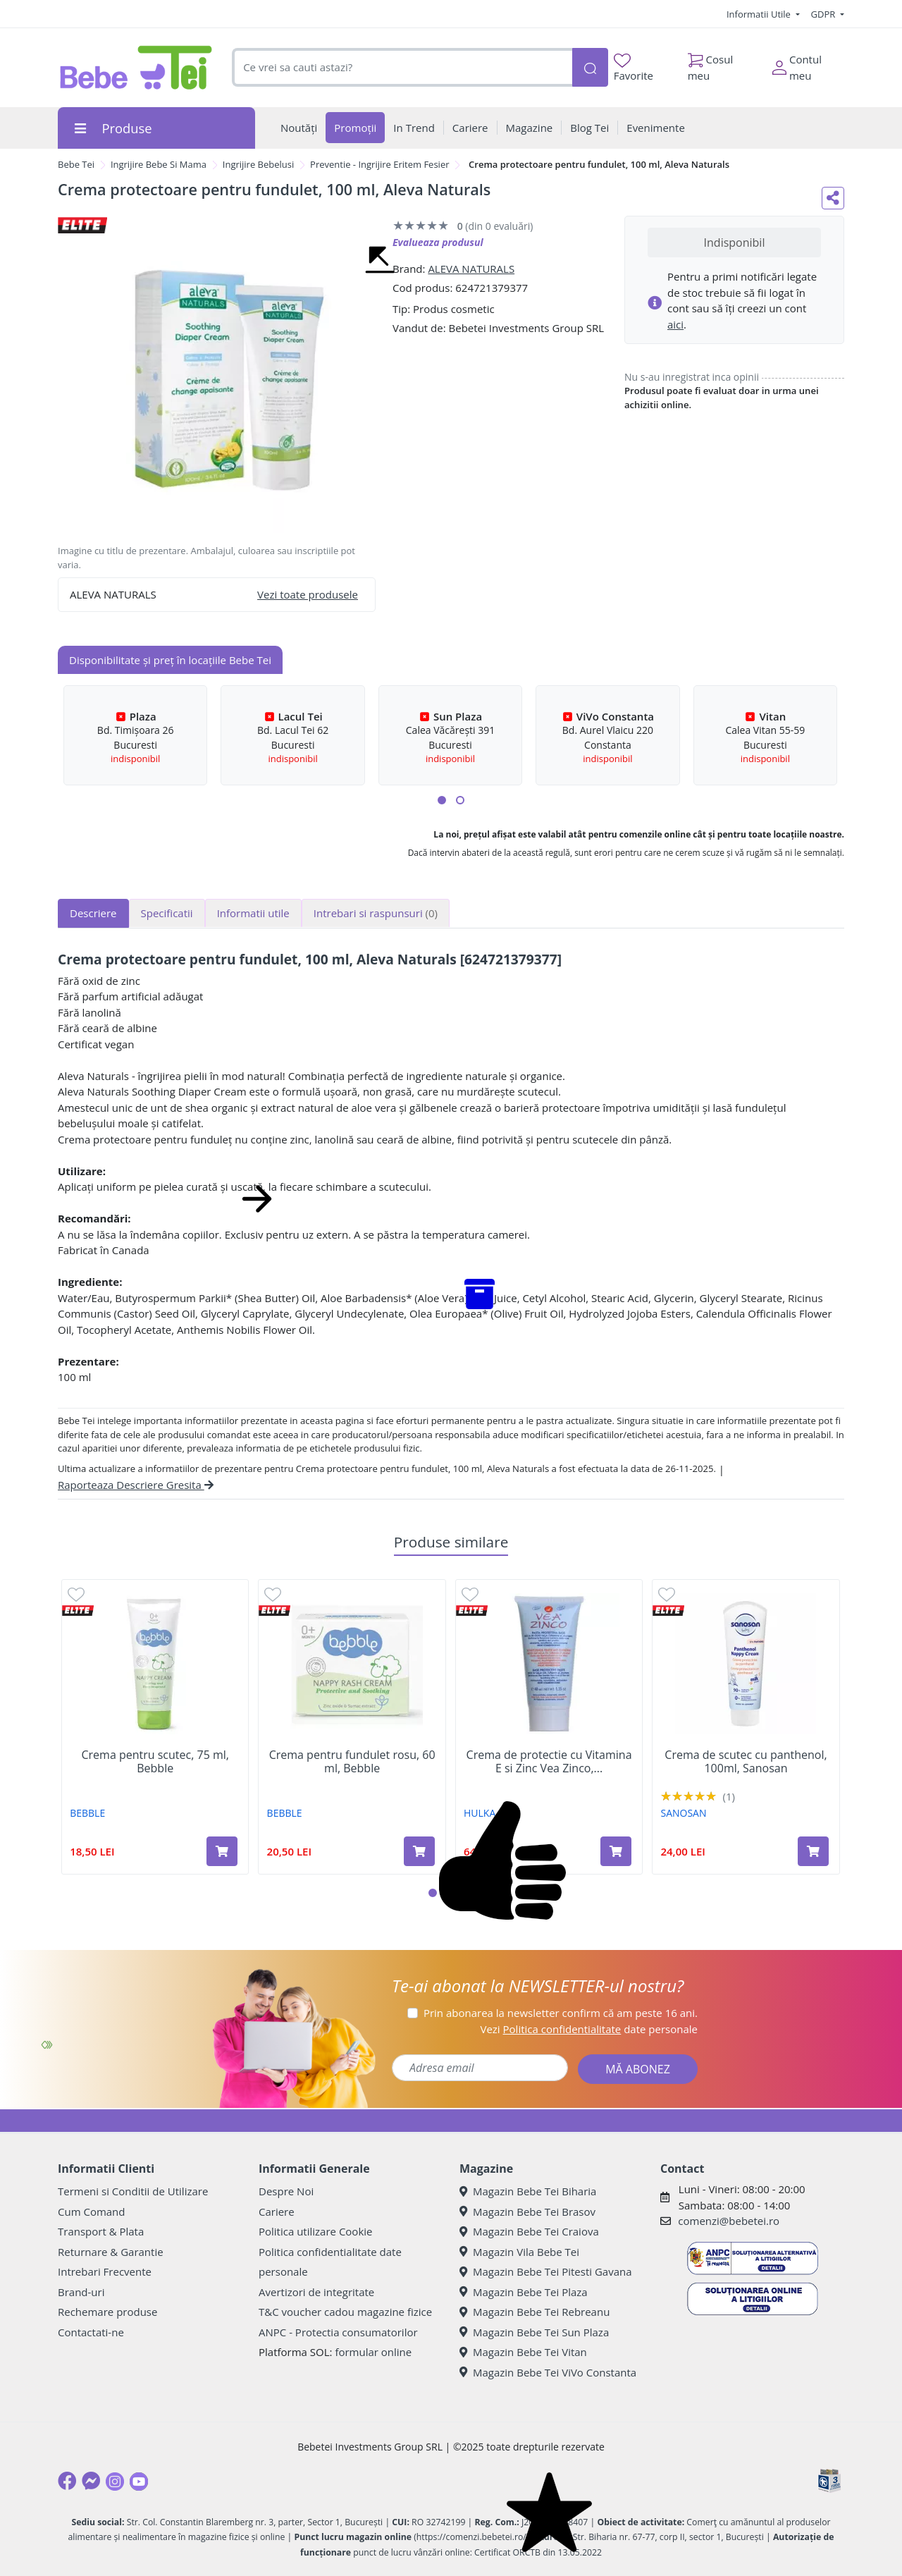 The width and height of the screenshot is (902, 2576). I want to click on access storage or archived files, so click(479, 1294).